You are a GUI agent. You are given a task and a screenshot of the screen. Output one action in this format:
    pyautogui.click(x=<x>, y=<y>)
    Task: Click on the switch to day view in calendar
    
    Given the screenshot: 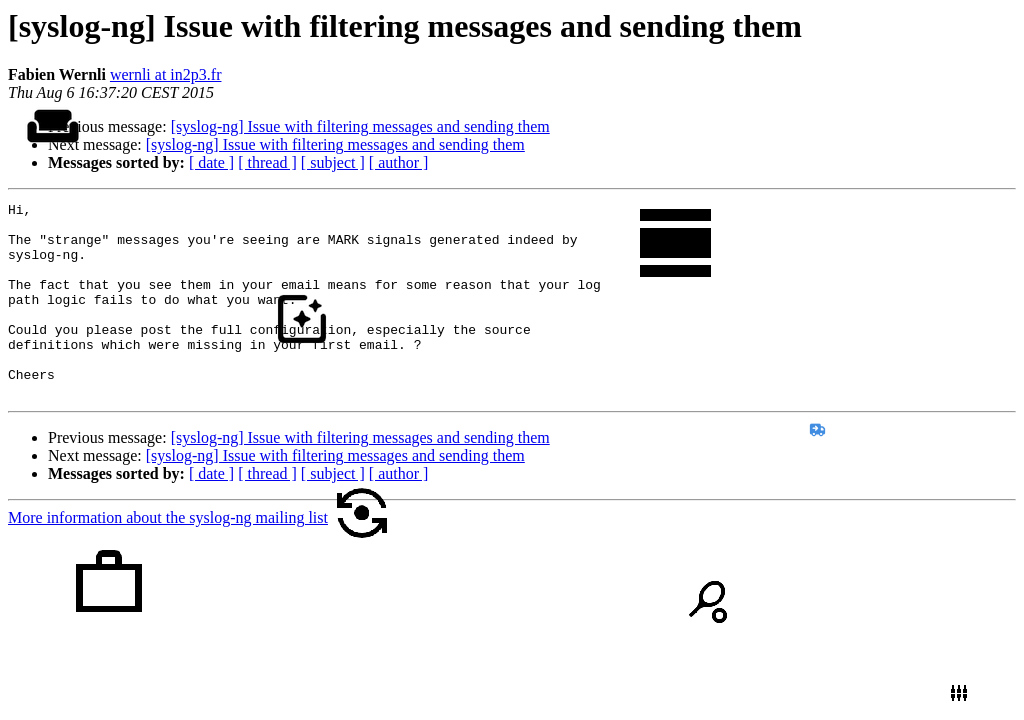 What is the action you would take?
    pyautogui.click(x=677, y=243)
    